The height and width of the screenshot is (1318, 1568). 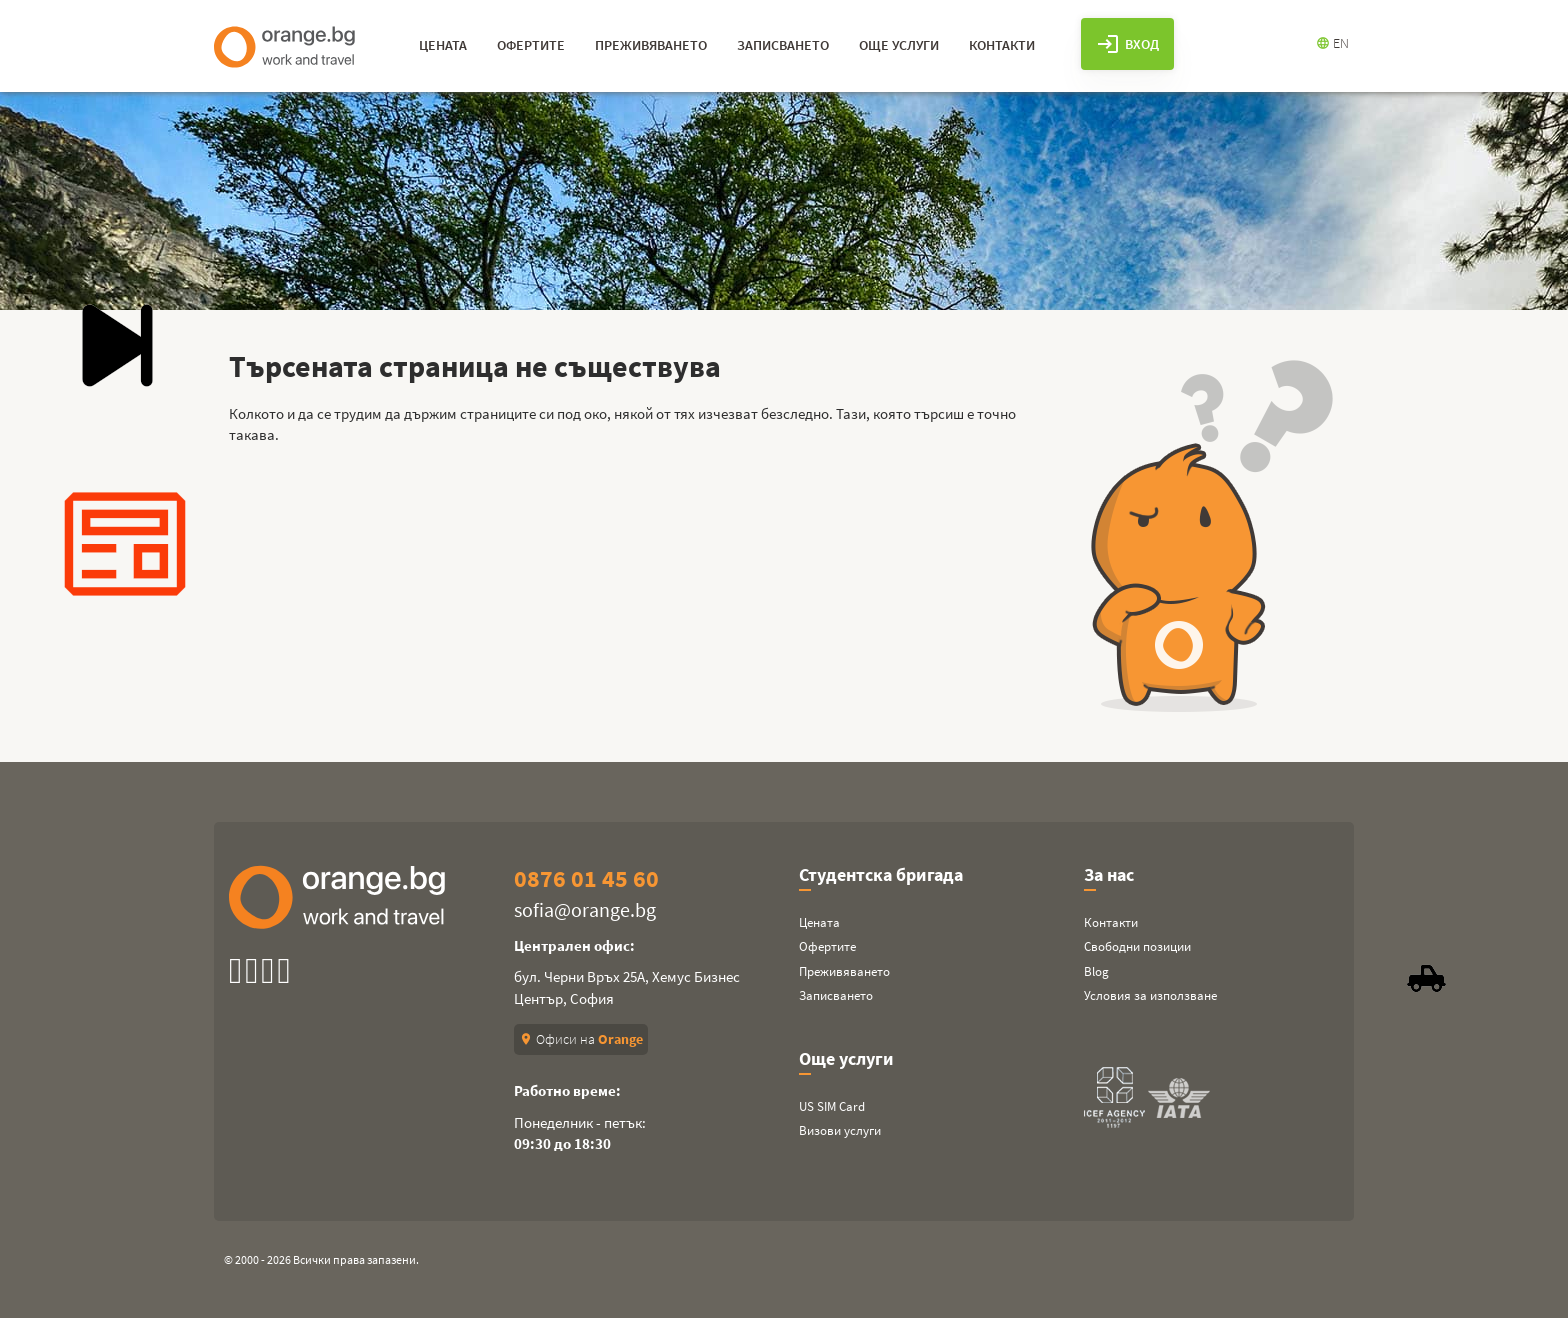 What do you see at coordinates (1426, 978) in the screenshot?
I see `select pickup truck as vehicle type` at bounding box center [1426, 978].